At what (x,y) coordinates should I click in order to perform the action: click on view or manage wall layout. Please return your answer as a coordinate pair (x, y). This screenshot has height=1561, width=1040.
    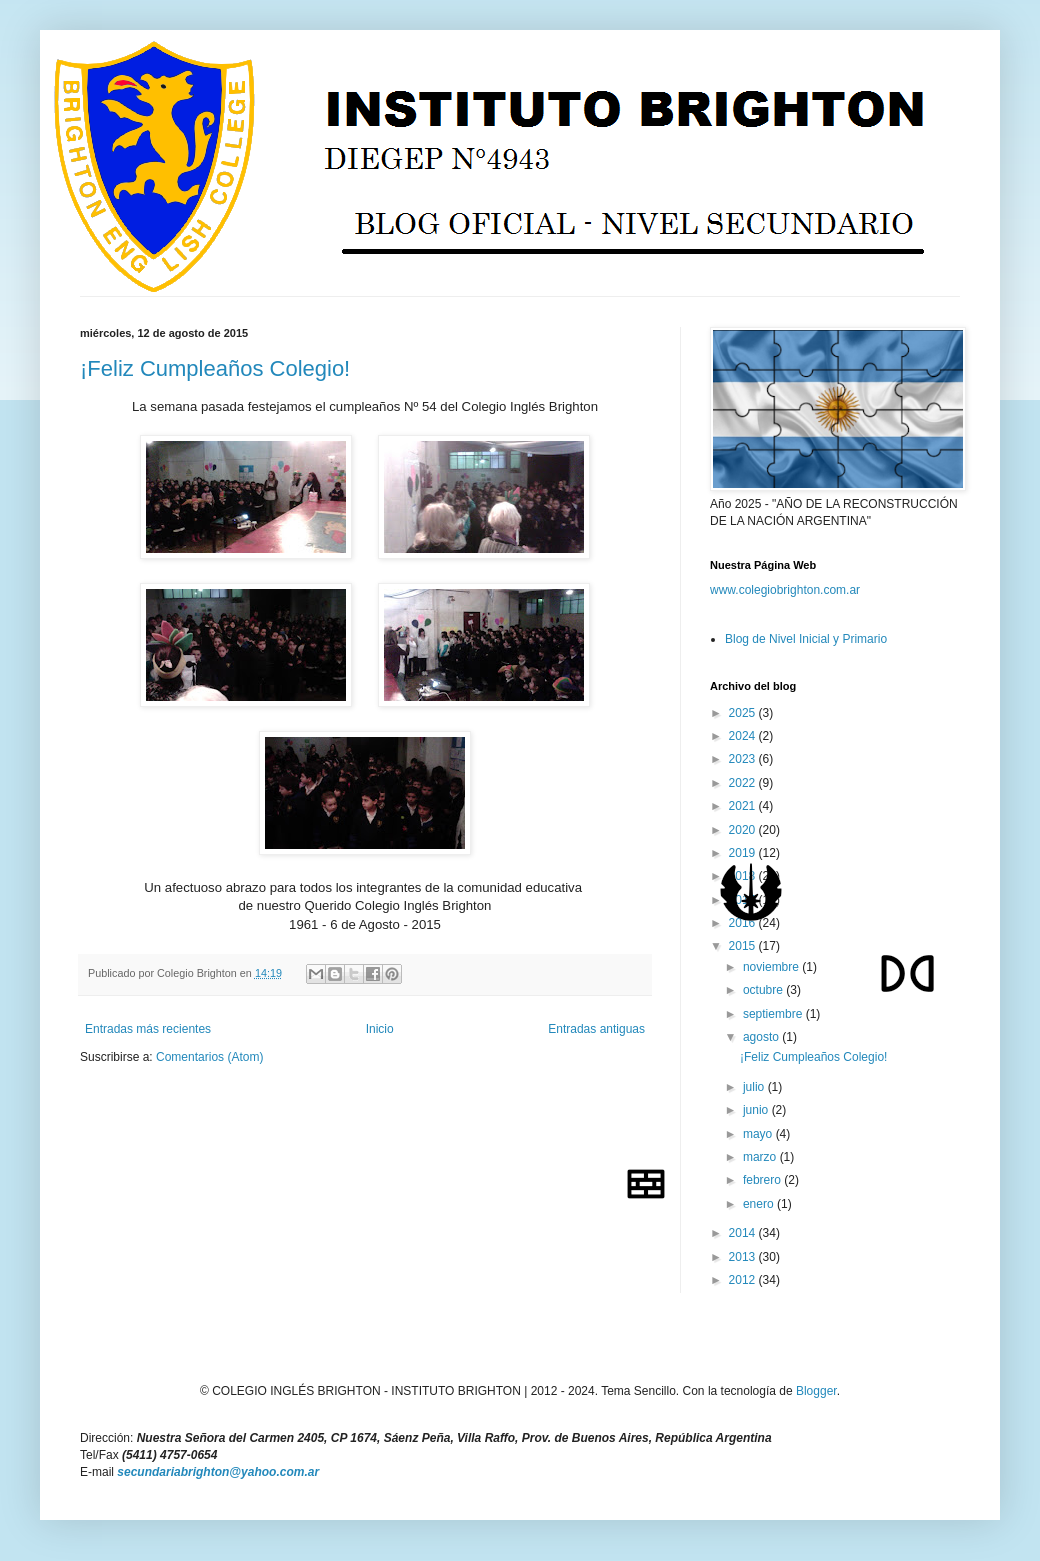
    Looking at the image, I should click on (646, 1184).